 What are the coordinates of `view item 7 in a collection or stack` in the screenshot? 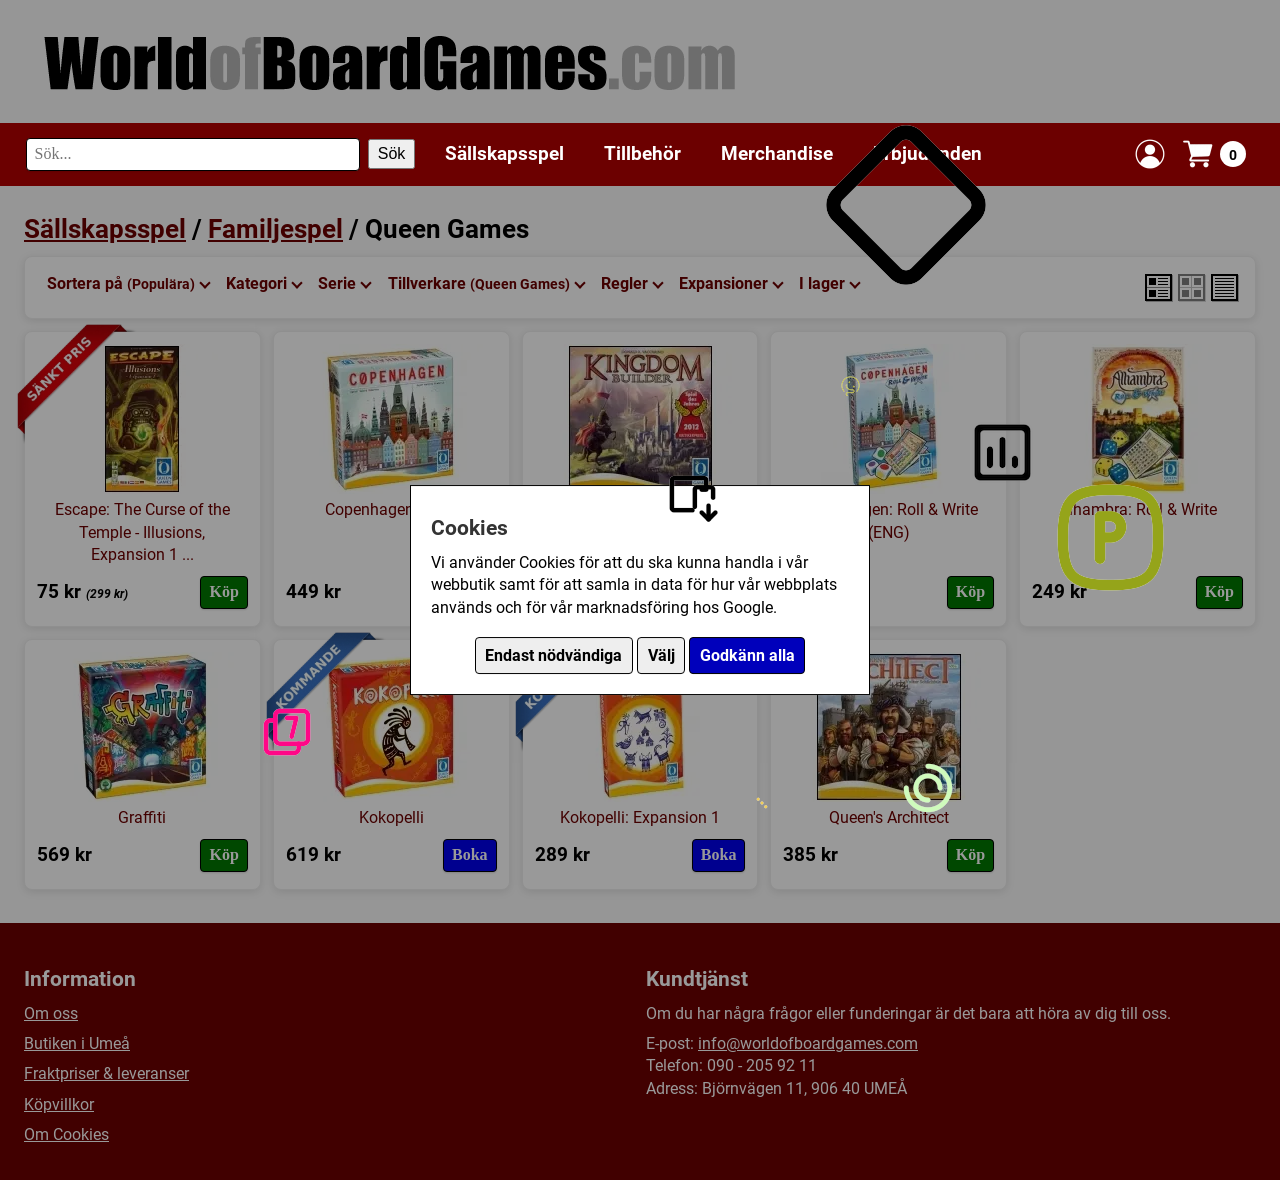 It's located at (287, 732).